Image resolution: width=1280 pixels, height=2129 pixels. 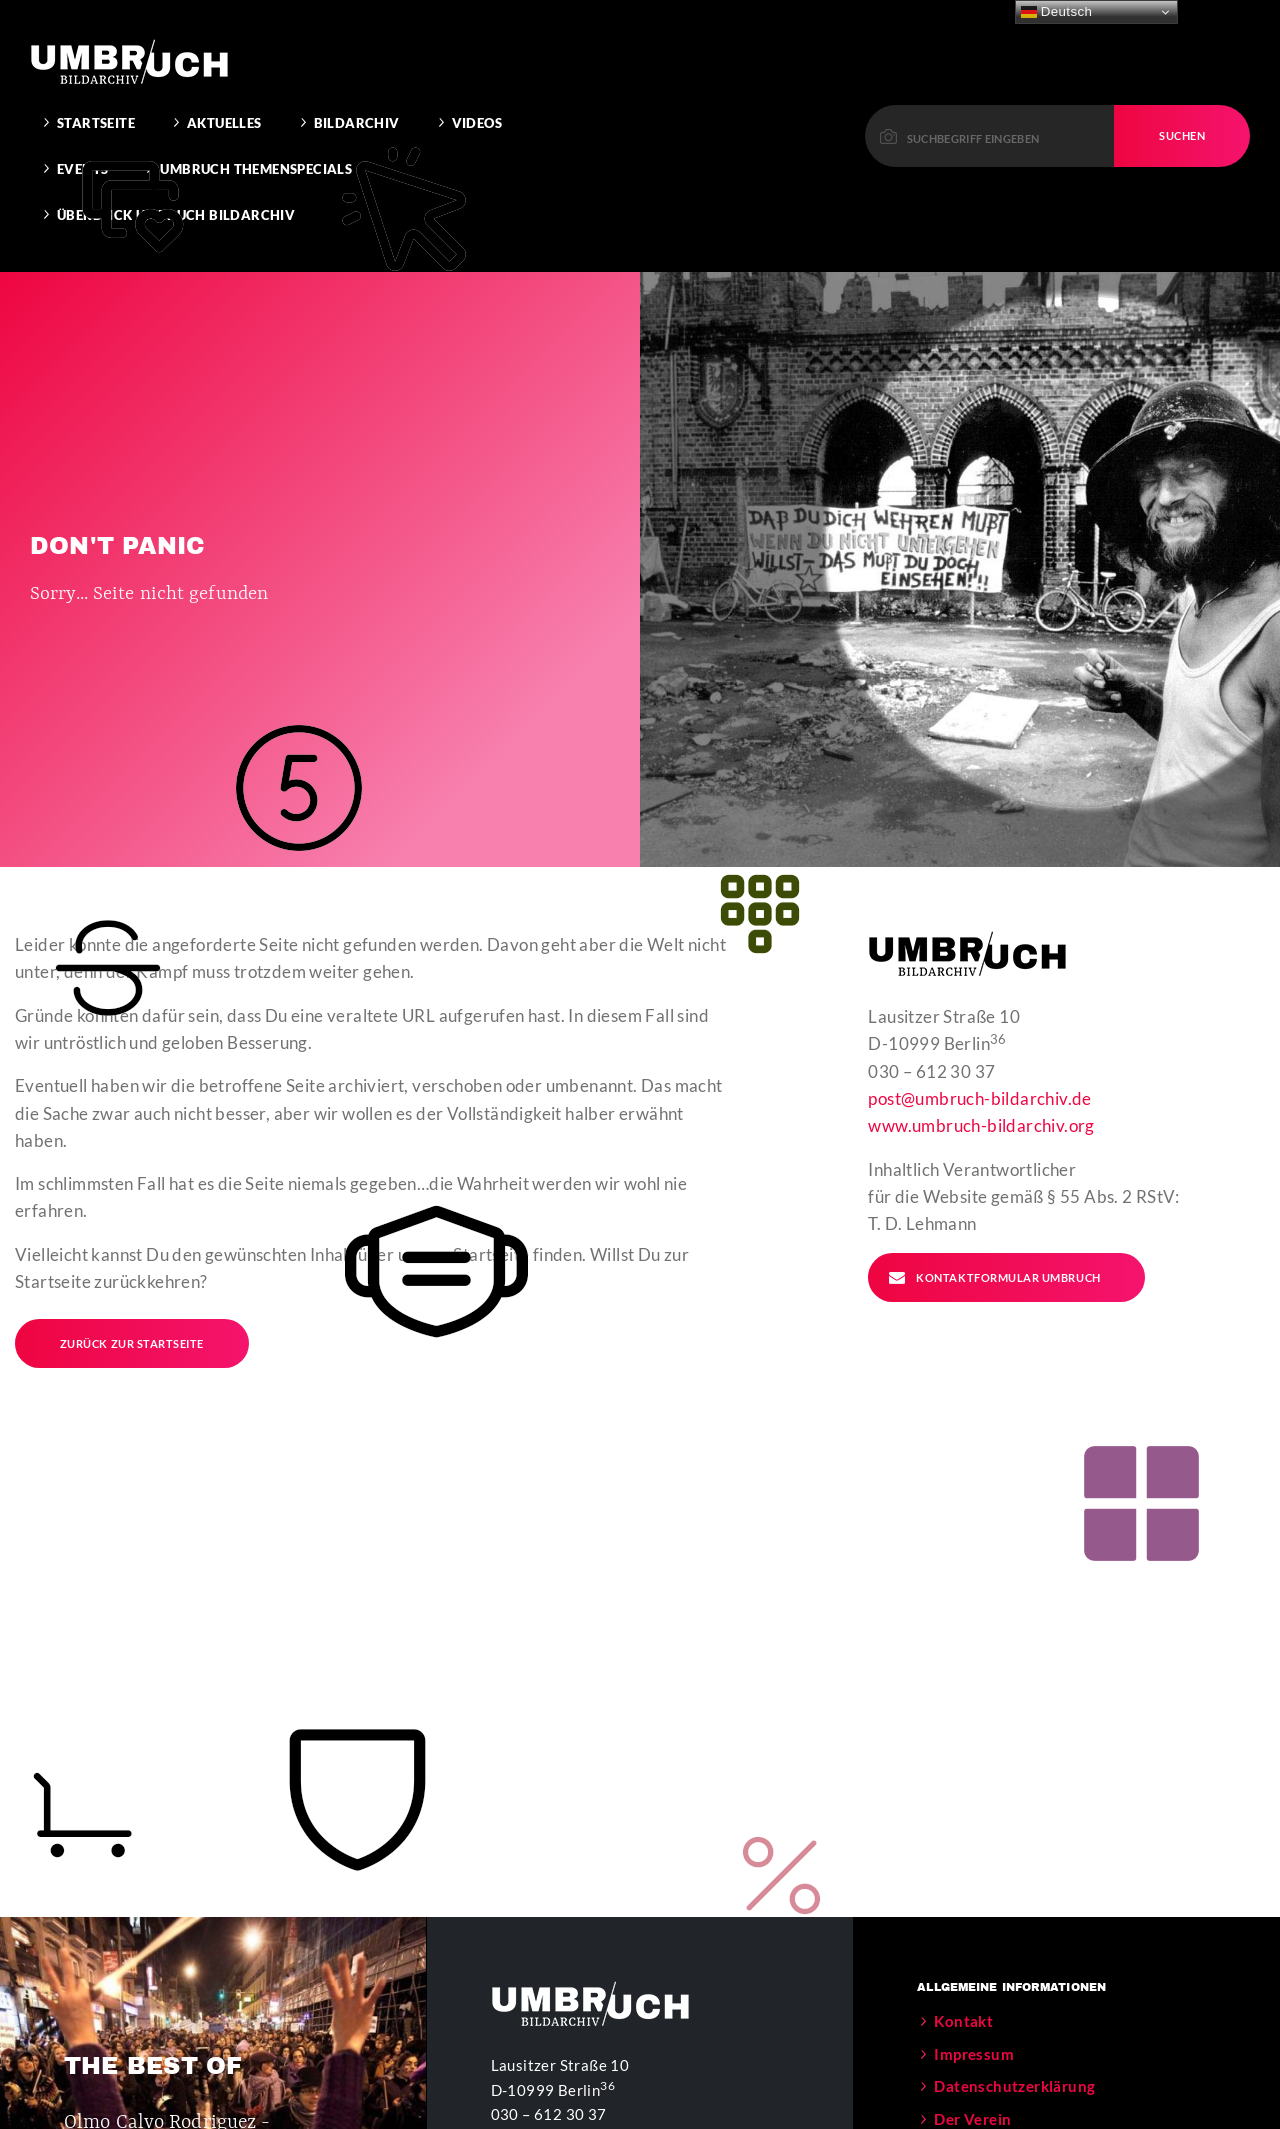 I want to click on view items in grid layout, so click(x=1141, y=1503).